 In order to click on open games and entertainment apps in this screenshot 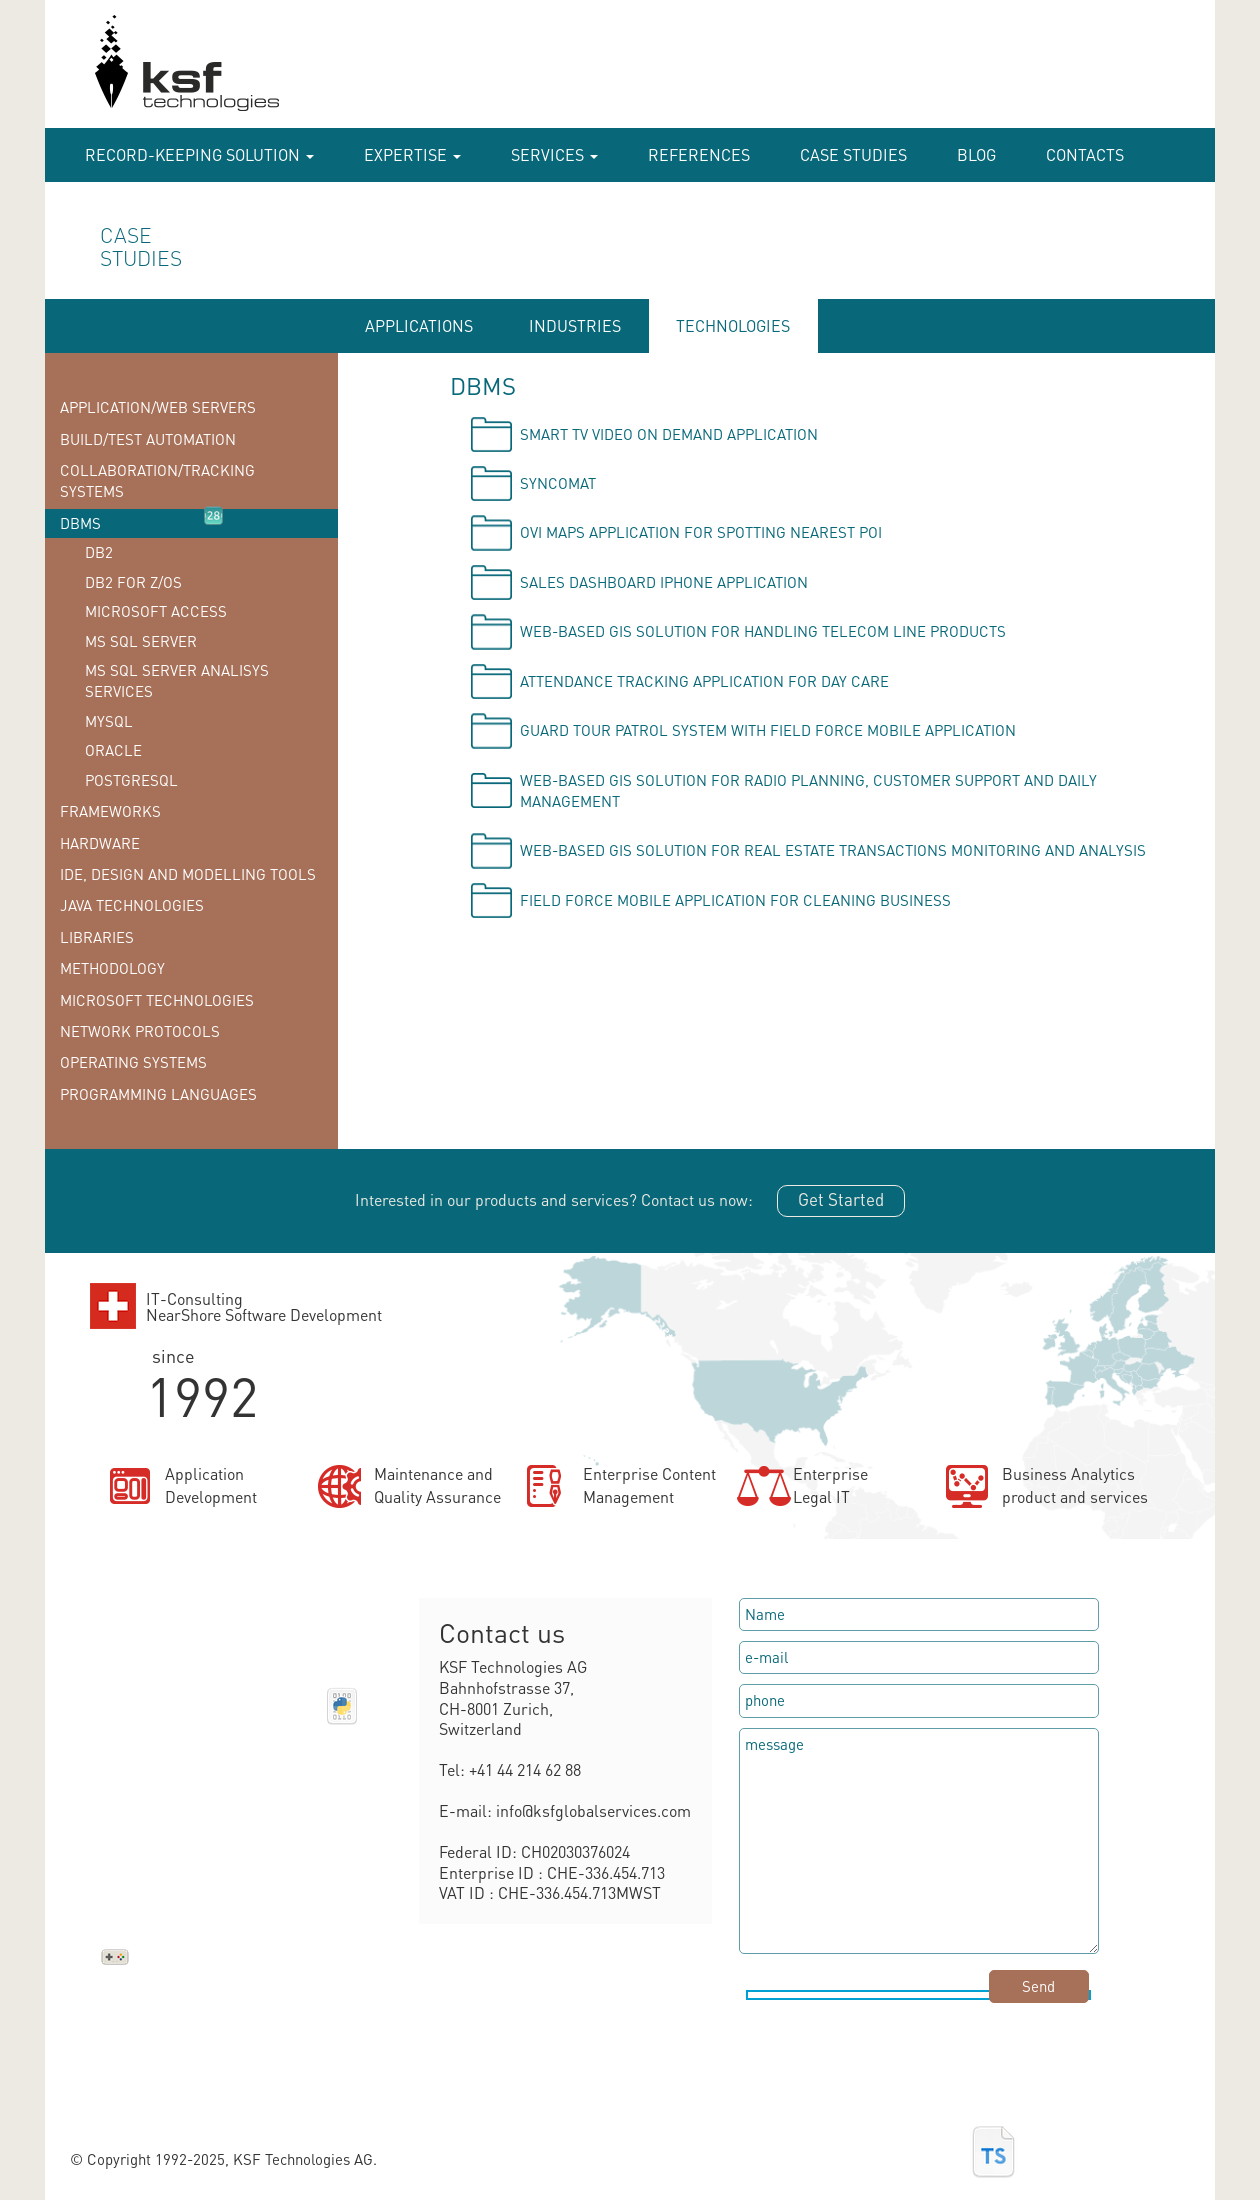, I will do `click(115, 1957)`.